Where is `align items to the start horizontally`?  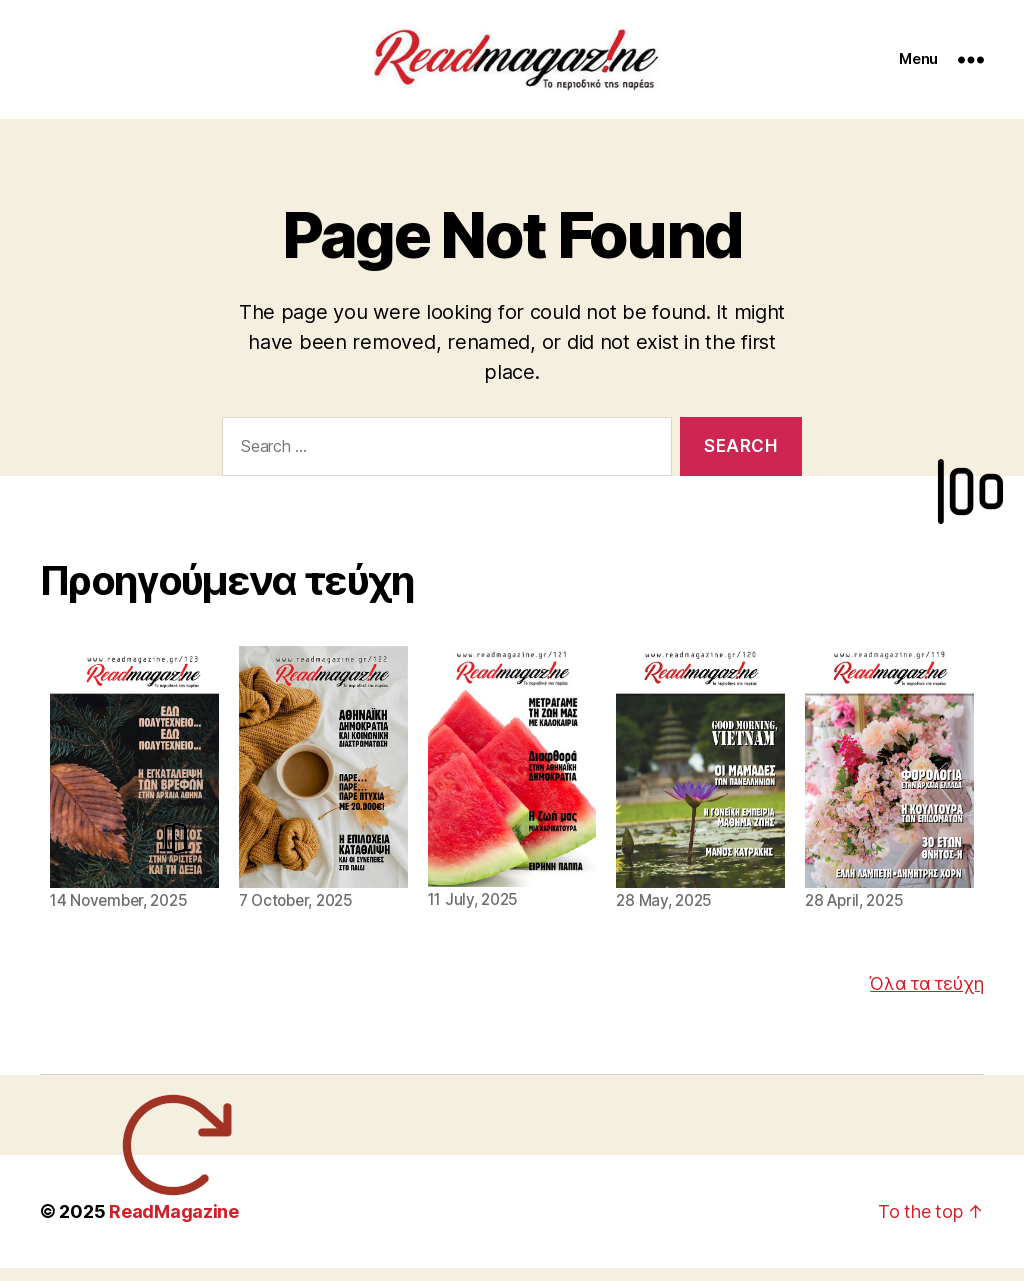
align items to the start horizontally is located at coordinates (970, 491).